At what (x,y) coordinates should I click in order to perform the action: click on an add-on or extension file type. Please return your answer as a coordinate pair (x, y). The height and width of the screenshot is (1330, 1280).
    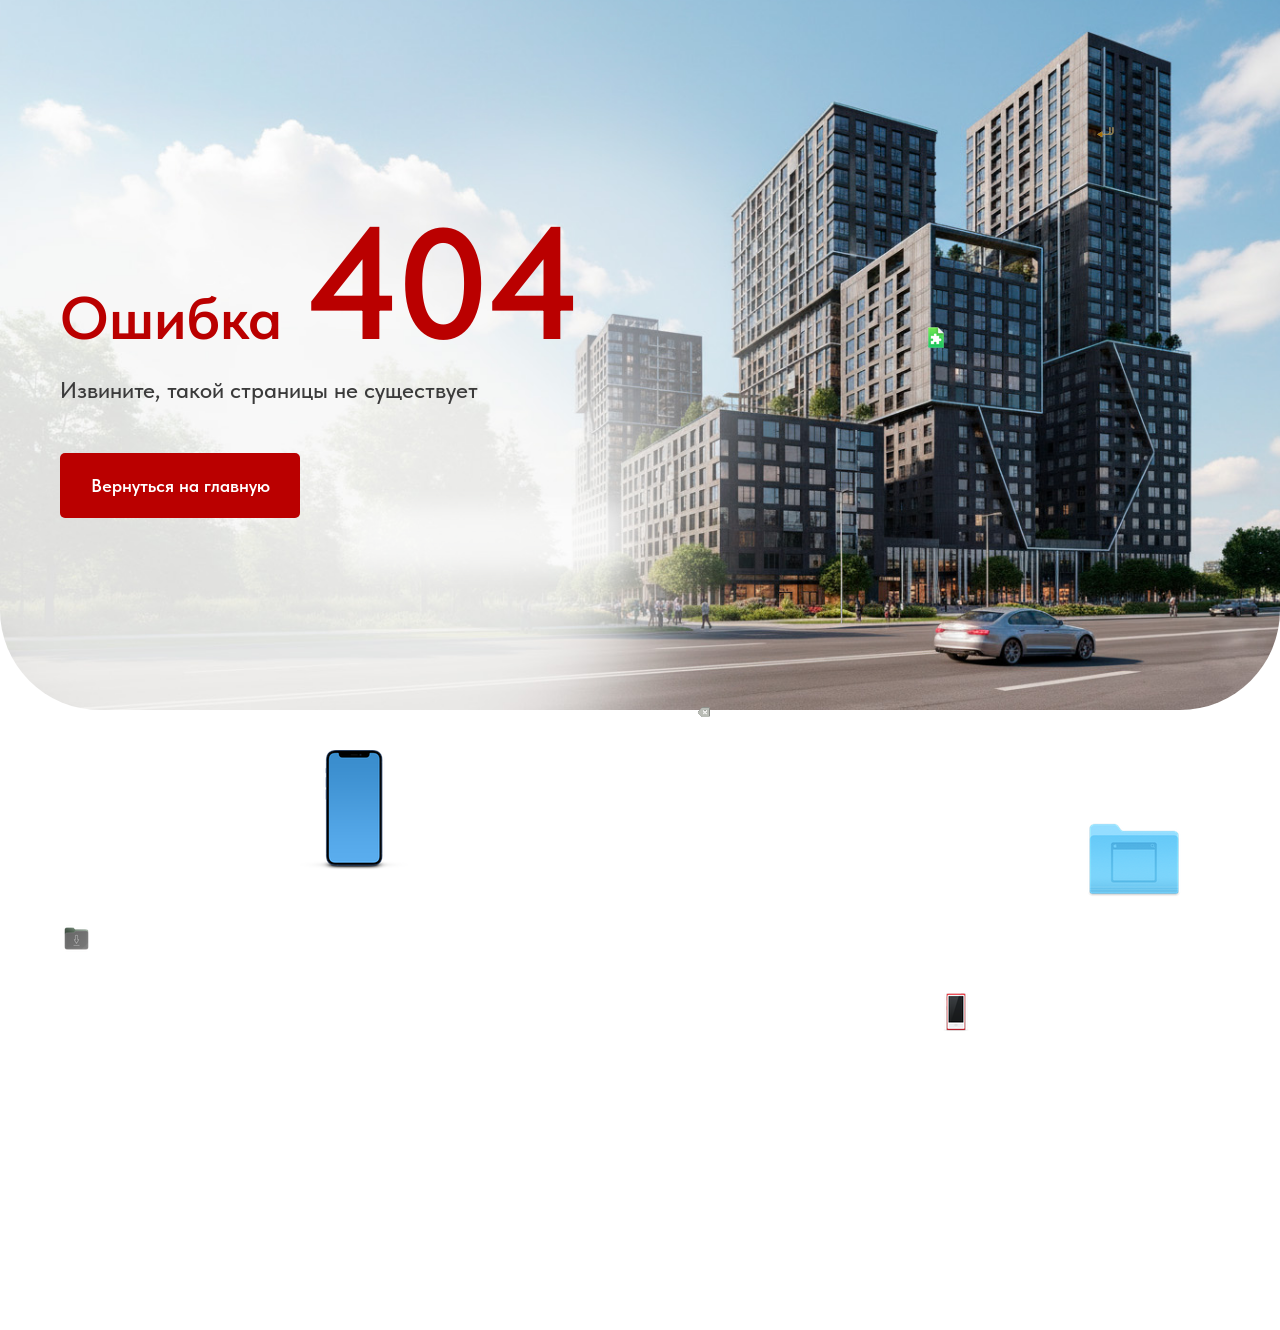
    Looking at the image, I should click on (936, 338).